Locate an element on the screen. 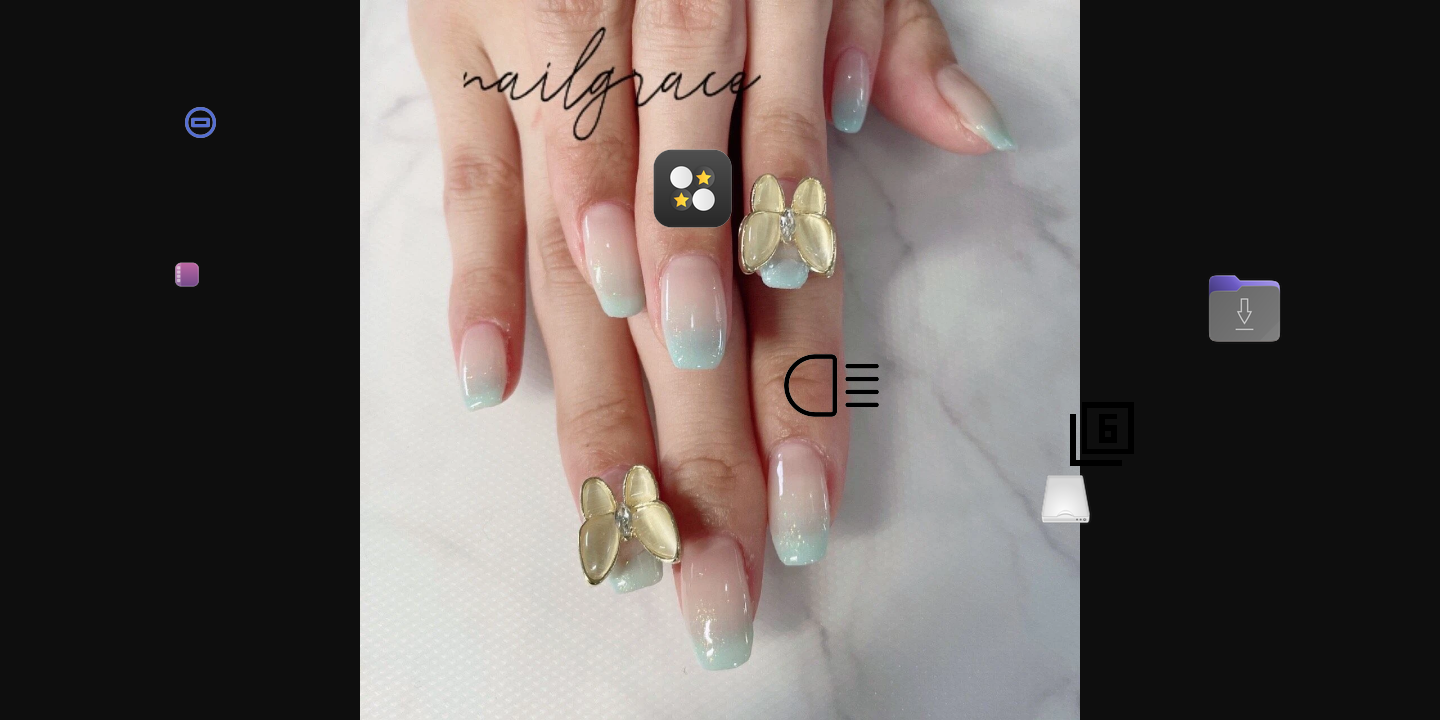 The height and width of the screenshot is (720, 1440). access ubuntu panel preferences is located at coordinates (187, 275).